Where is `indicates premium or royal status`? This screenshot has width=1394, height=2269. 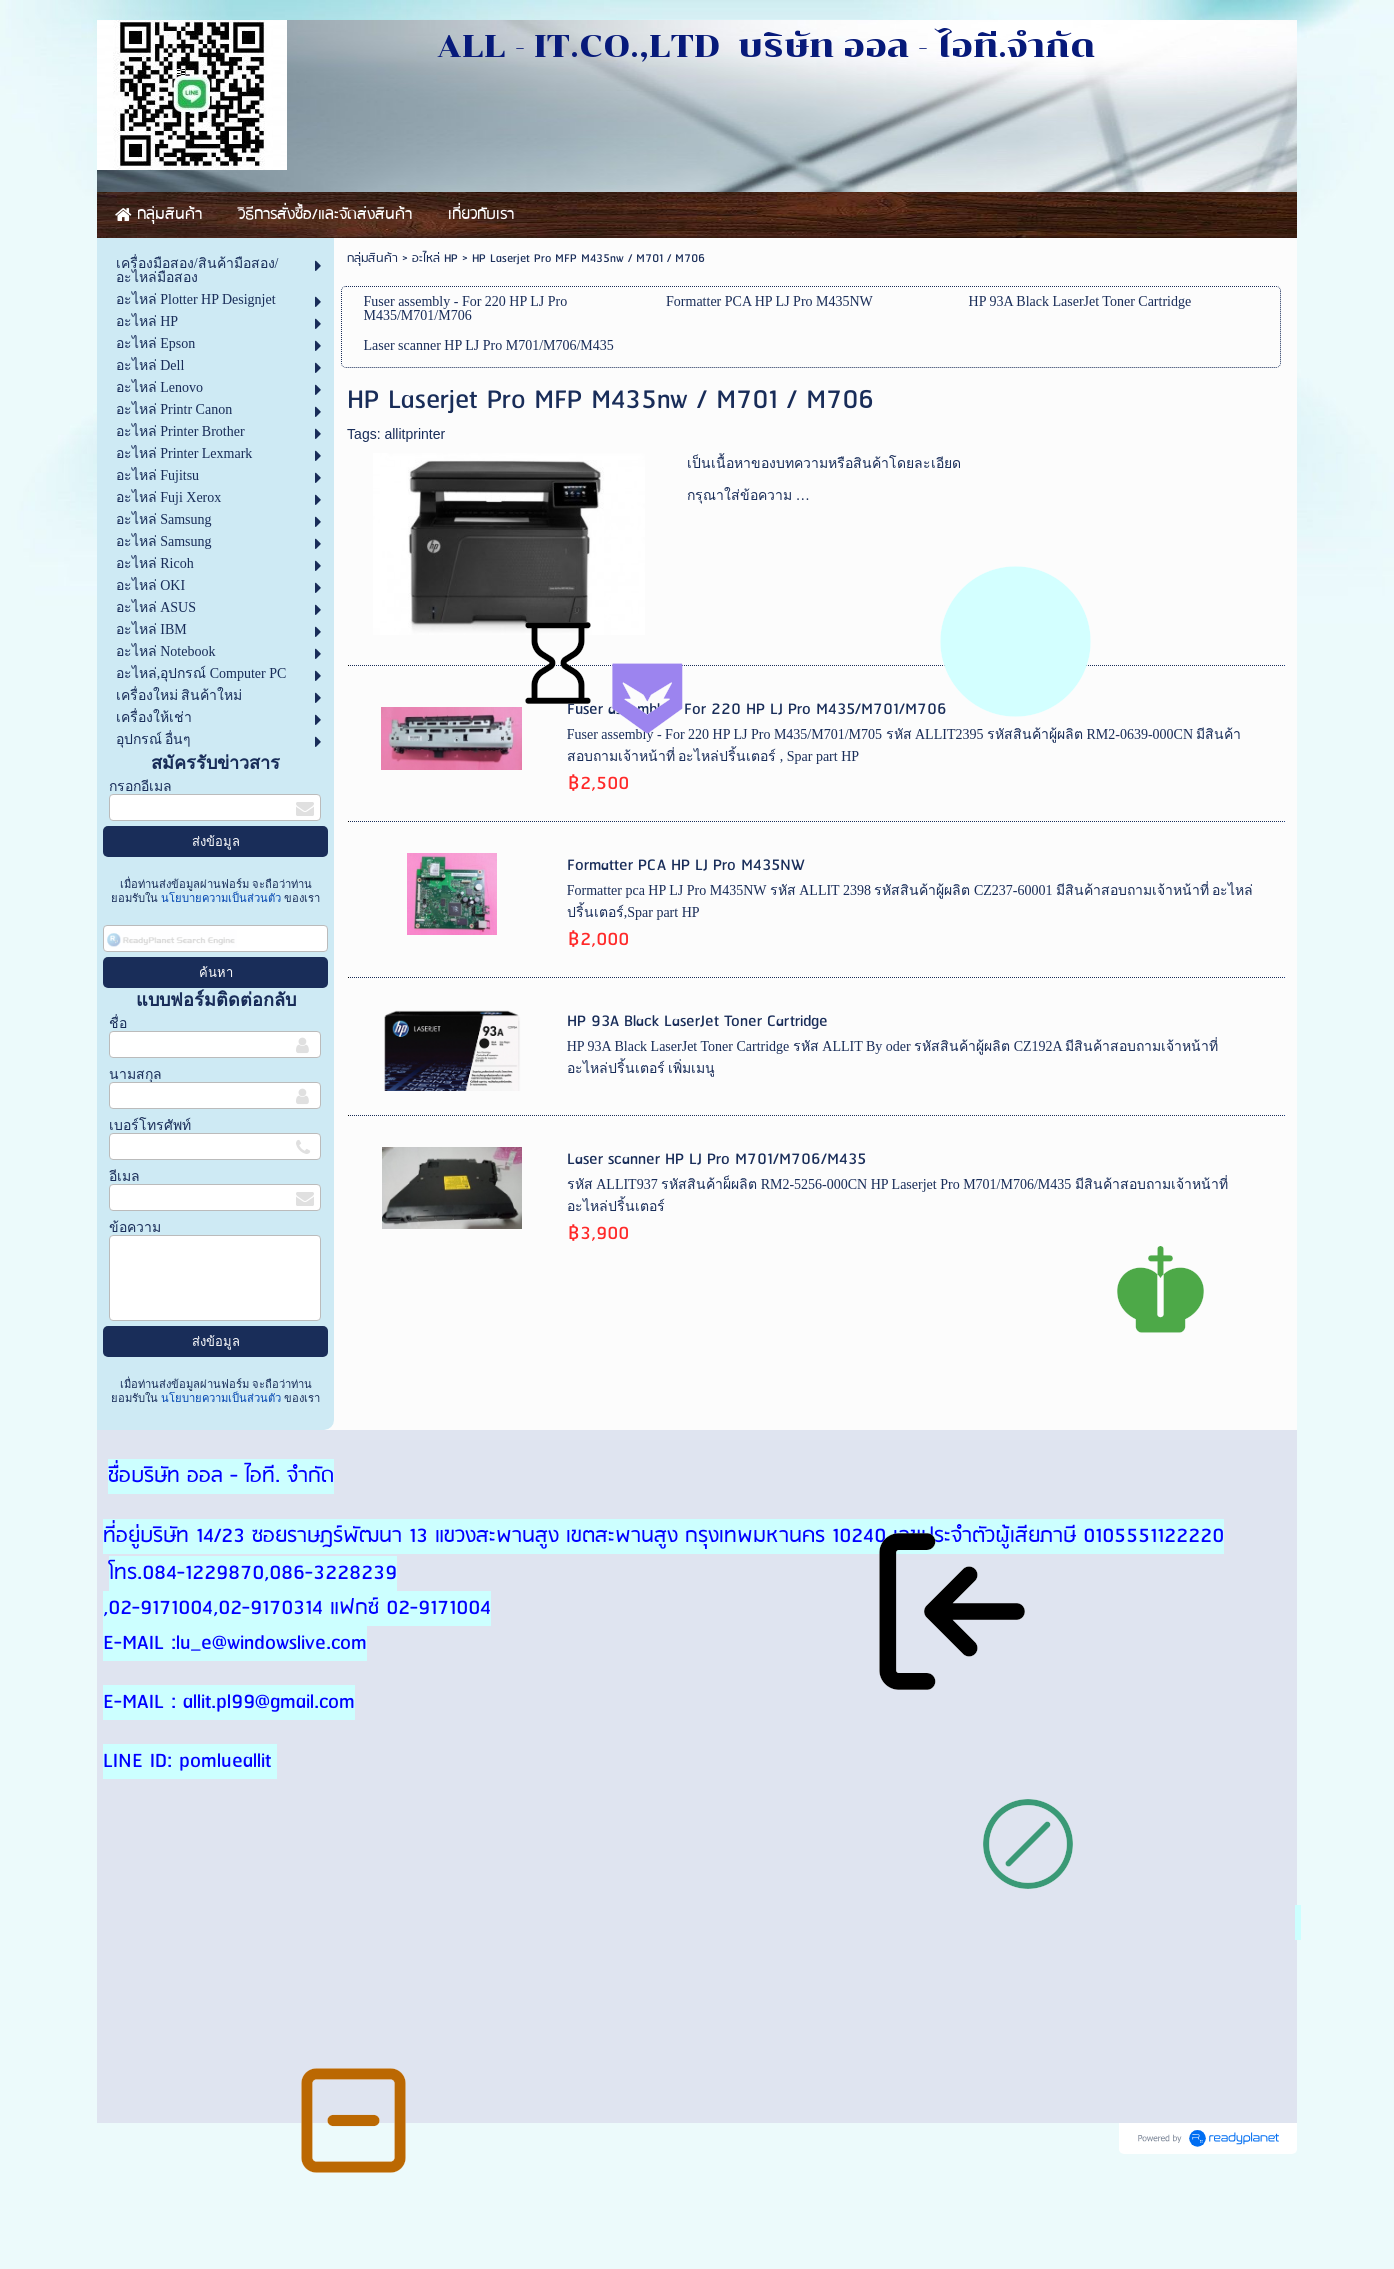 indicates premium or royal status is located at coordinates (1160, 1295).